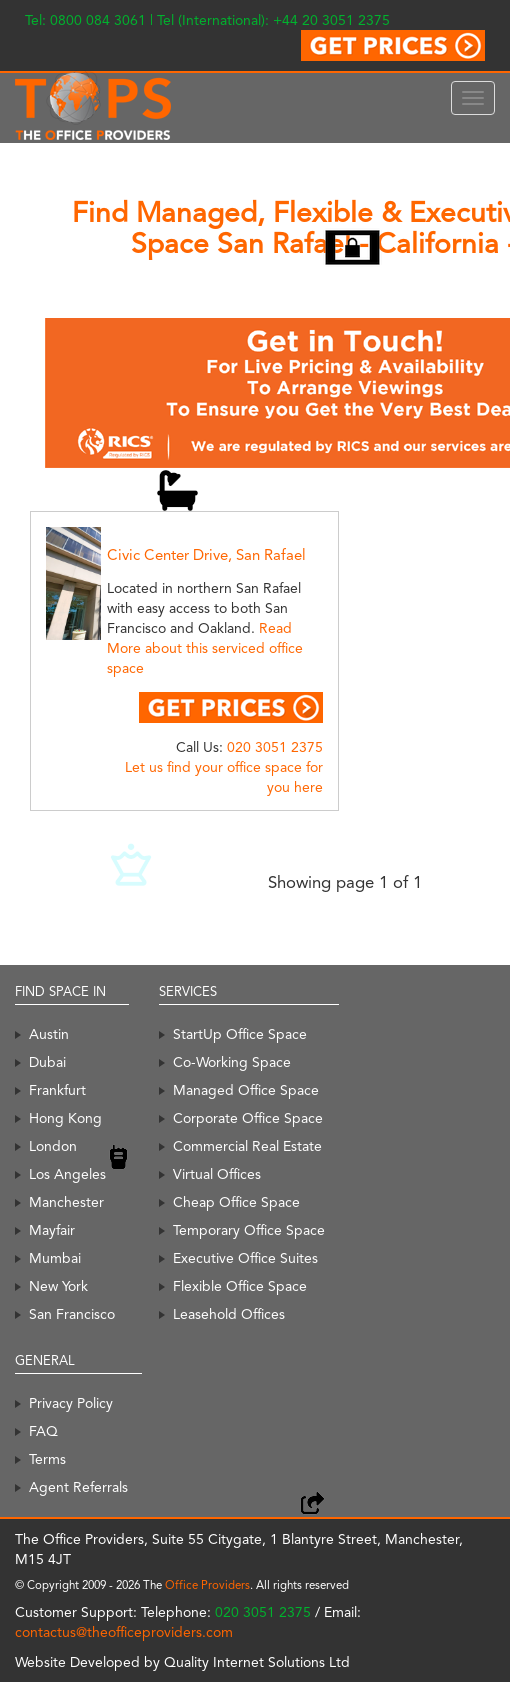 The image size is (510, 1682). Describe the element at coordinates (131, 865) in the screenshot. I see `select queen piece in chess game` at that location.